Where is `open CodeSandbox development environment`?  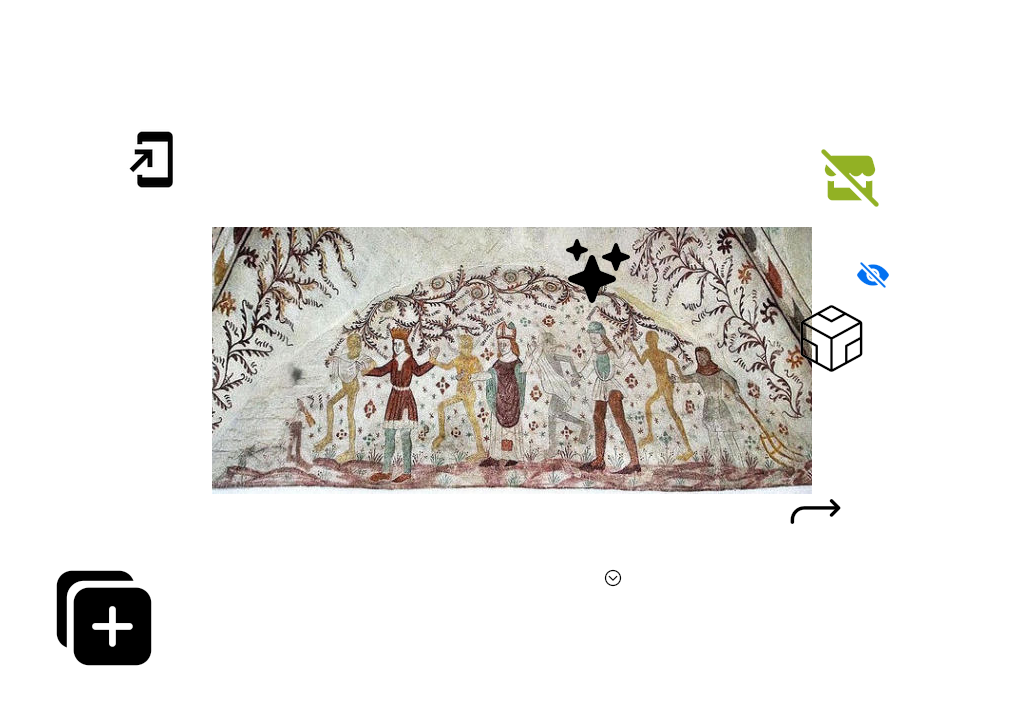
open CodeSandbox development environment is located at coordinates (831, 338).